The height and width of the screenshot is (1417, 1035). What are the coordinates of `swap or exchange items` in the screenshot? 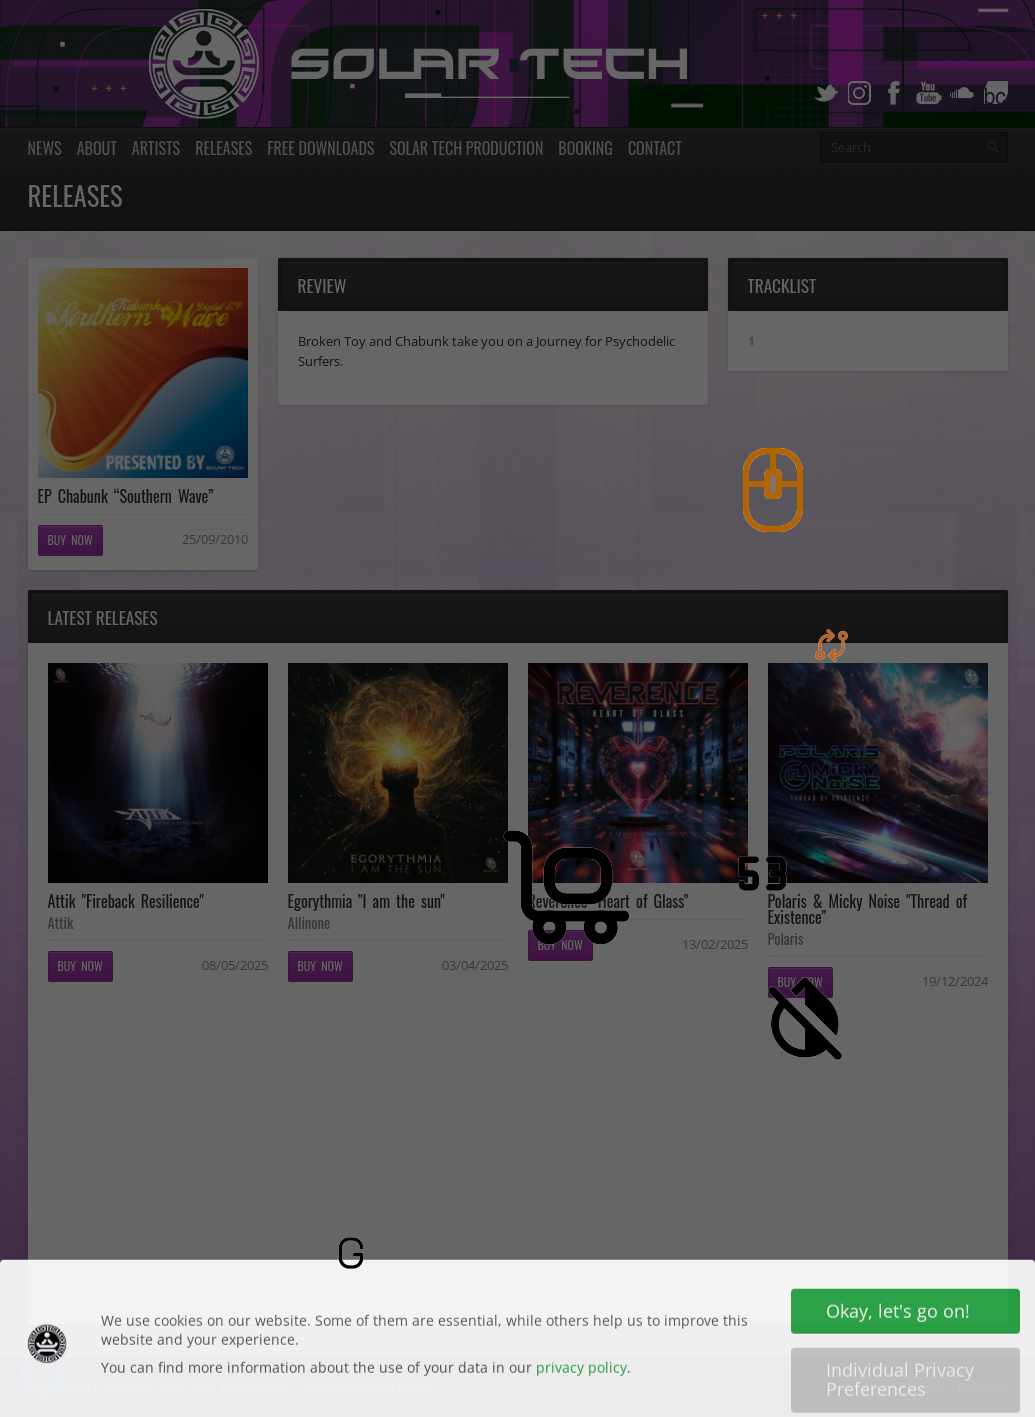 It's located at (831, 645).